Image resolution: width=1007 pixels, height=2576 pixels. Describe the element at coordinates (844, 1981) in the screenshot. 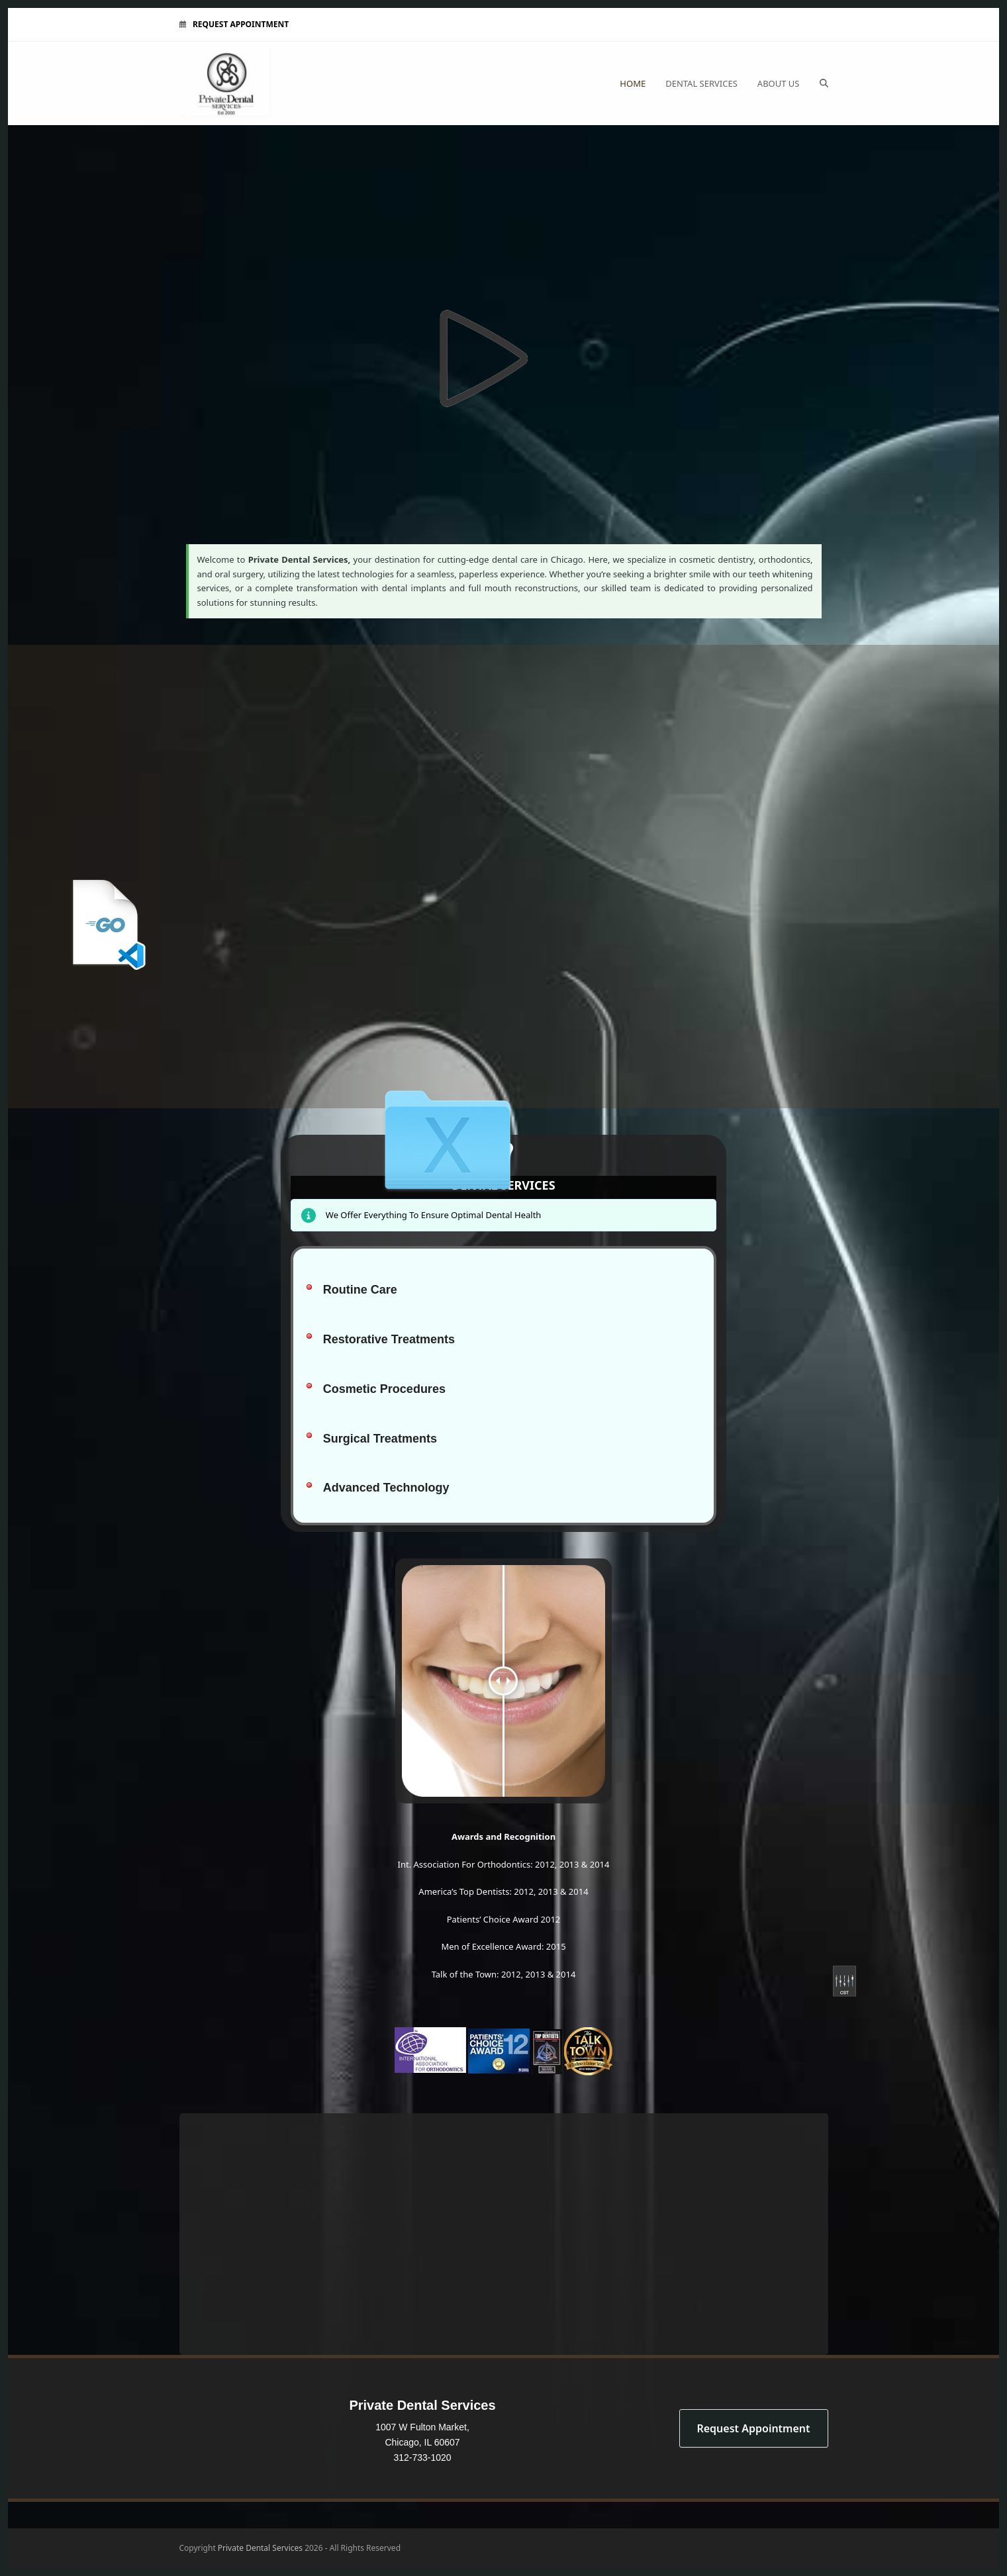

I see `open audio mixing or equalizer settings` at that location.